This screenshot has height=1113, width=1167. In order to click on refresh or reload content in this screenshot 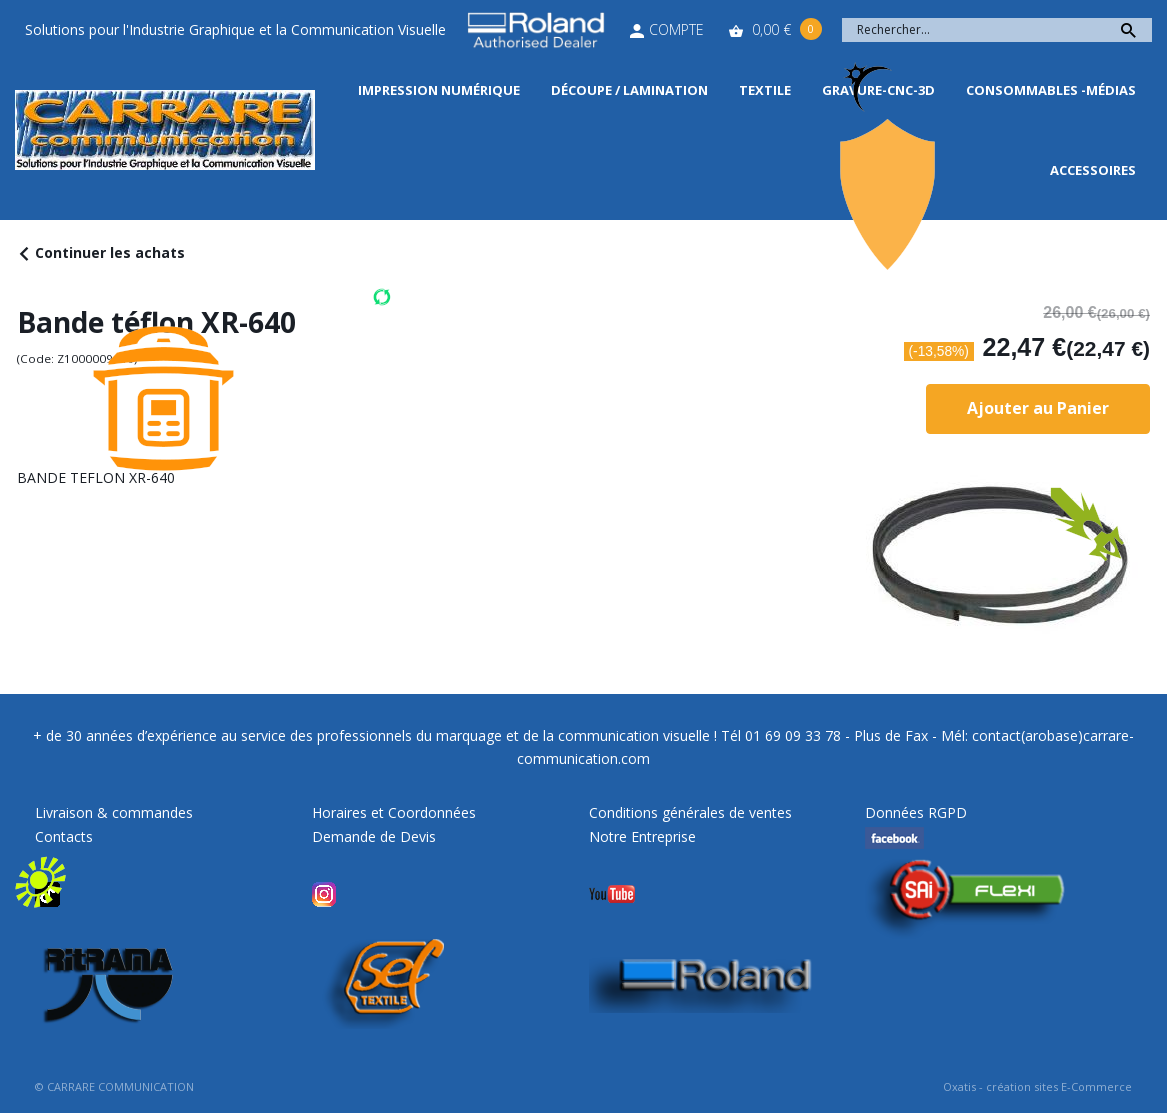, I will do `click(382, 297)`.